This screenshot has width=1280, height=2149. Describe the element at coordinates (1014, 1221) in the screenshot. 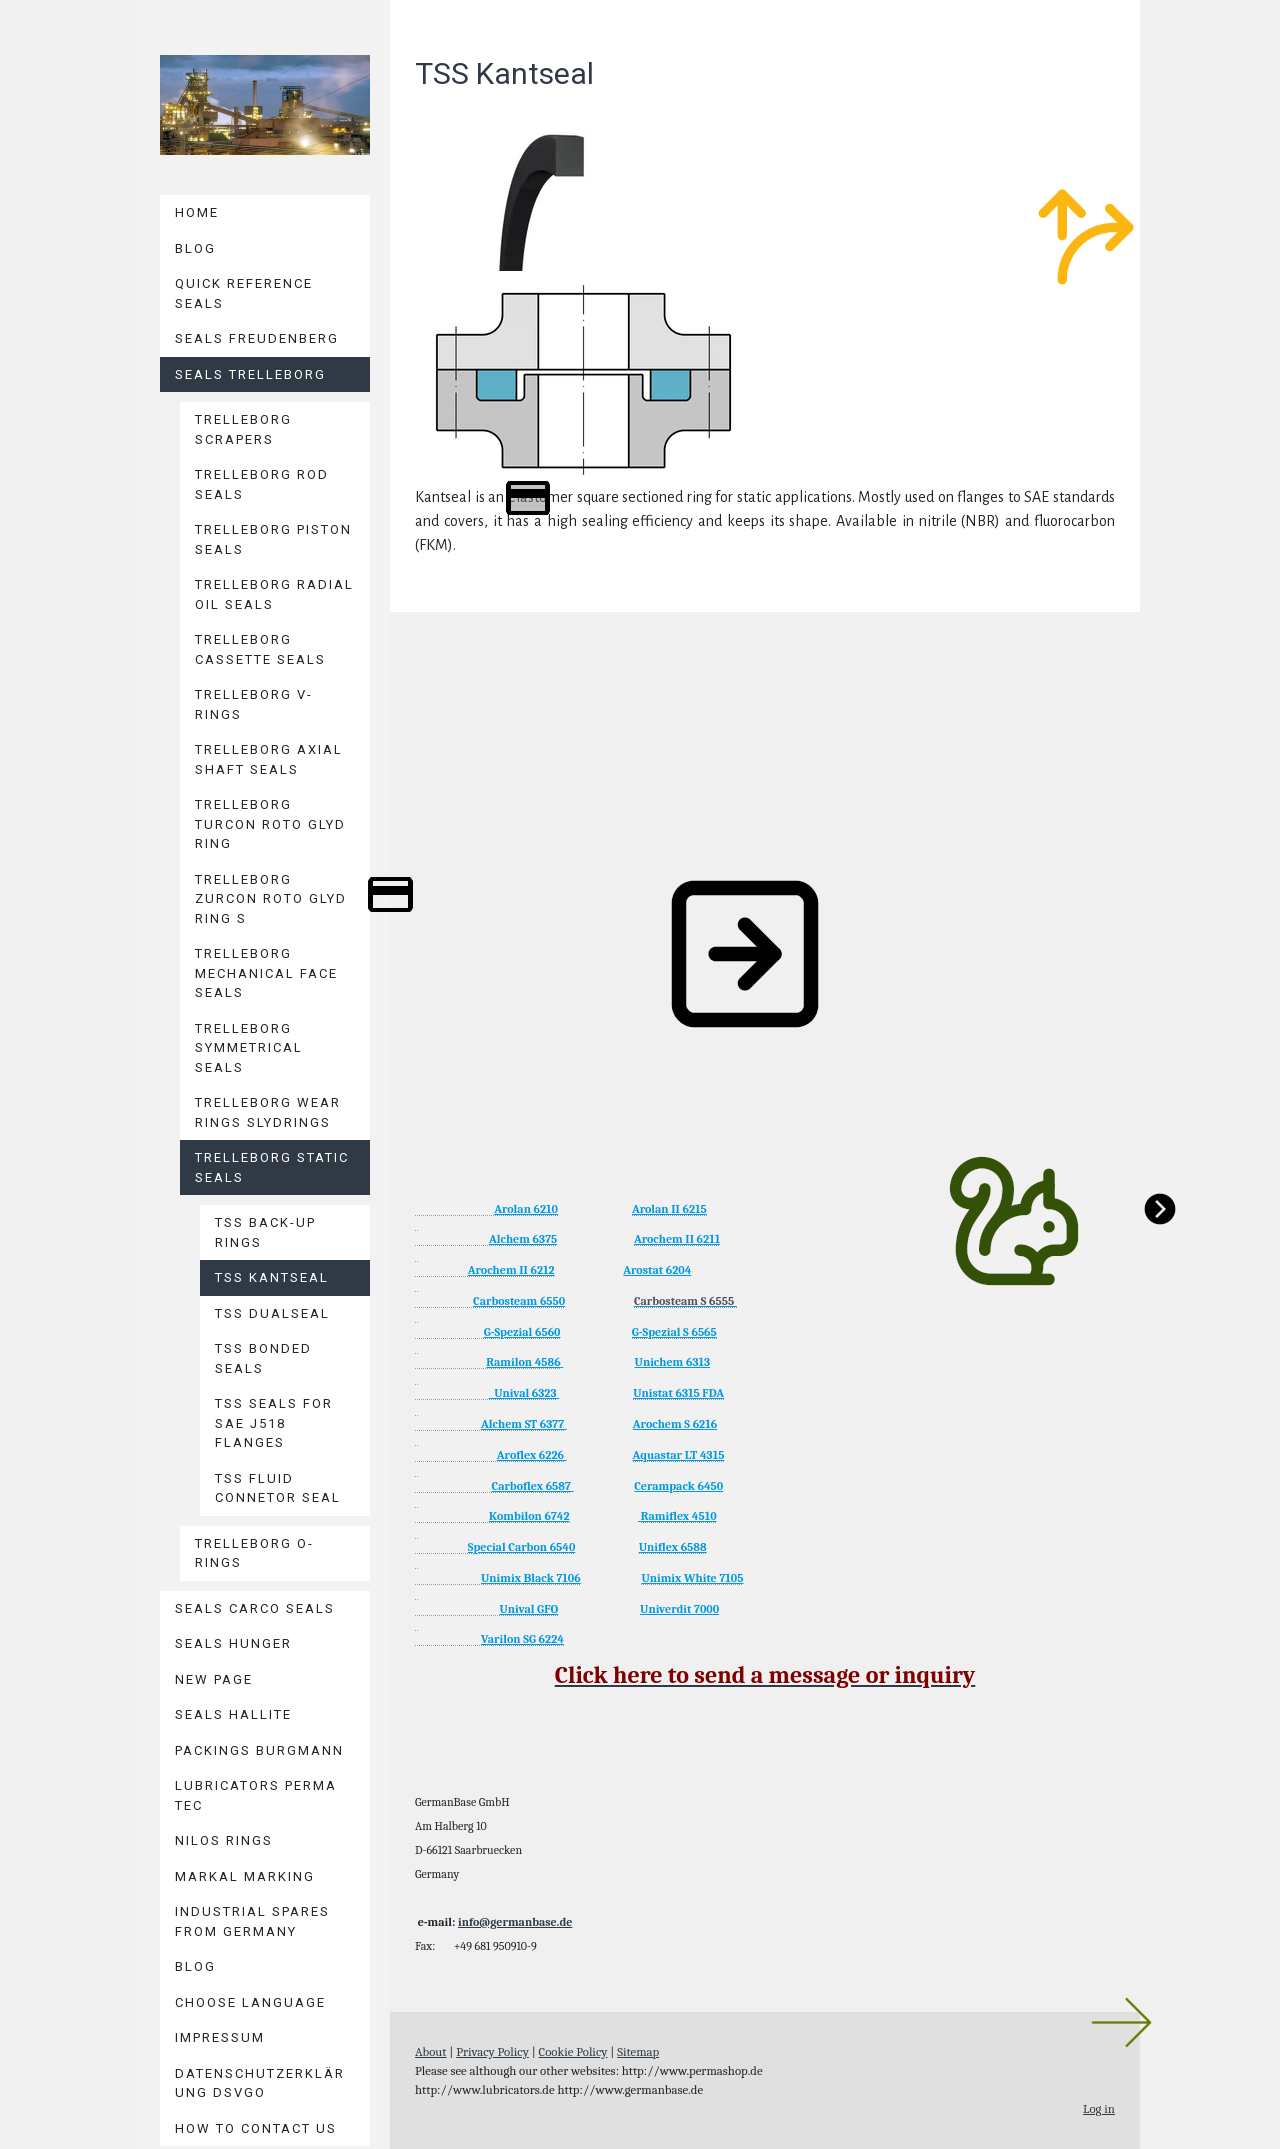

I see `access nature or wildlife-related content` at that location.